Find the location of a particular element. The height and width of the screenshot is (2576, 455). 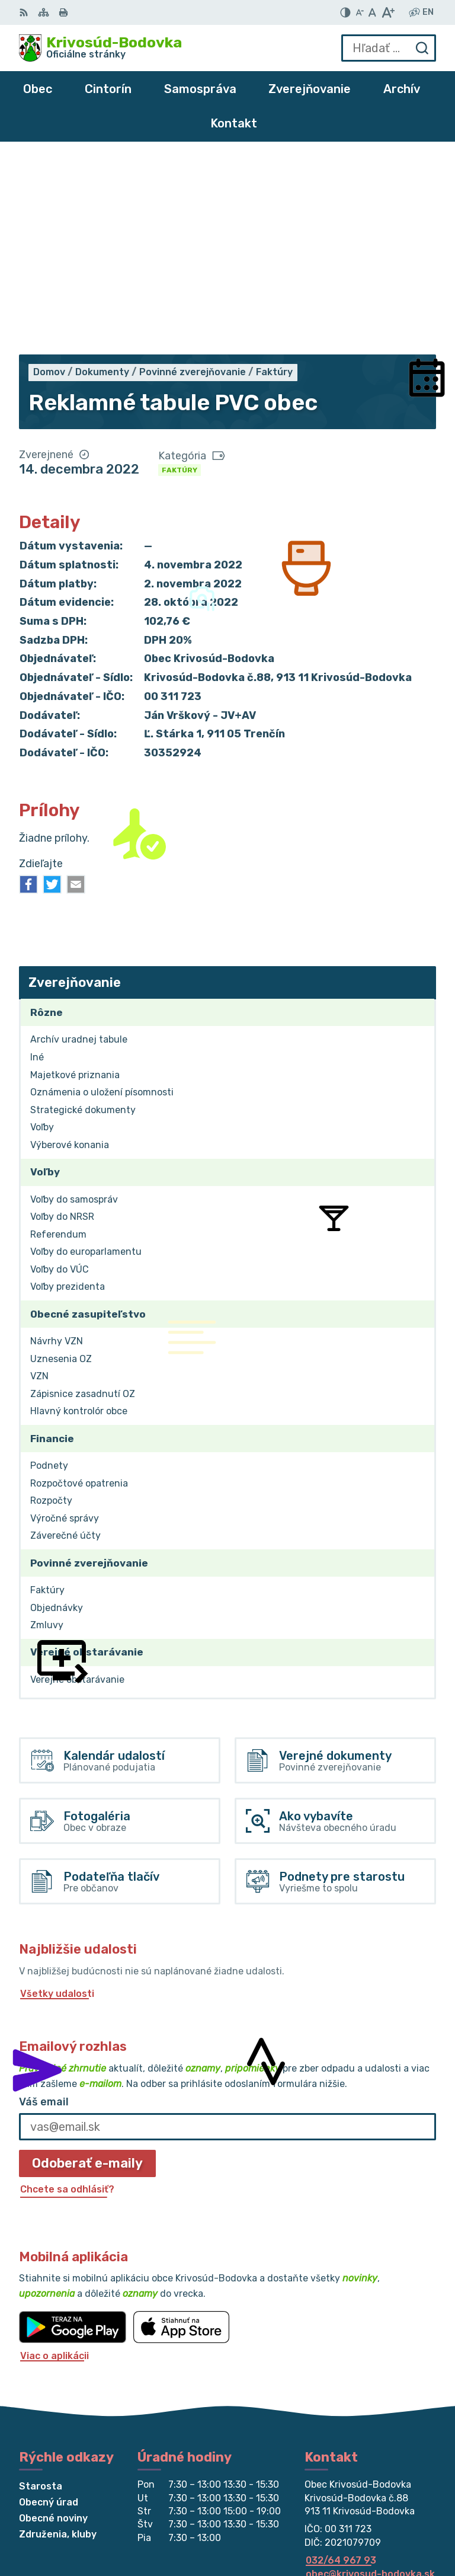

view calendar with scheduled events is located at coordinates (427, 379).